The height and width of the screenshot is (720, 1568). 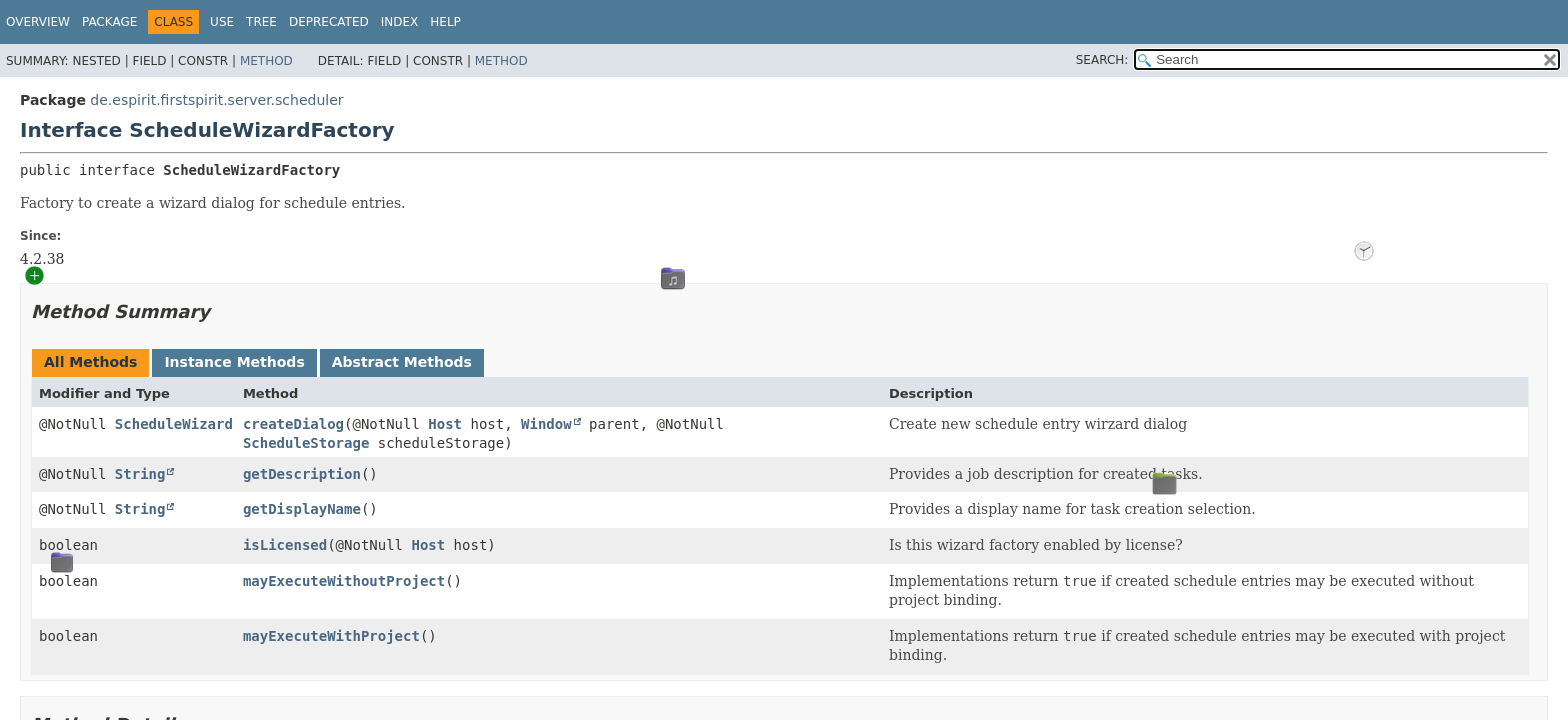 I want to click on open your music folder, so click(x=673, y=278).